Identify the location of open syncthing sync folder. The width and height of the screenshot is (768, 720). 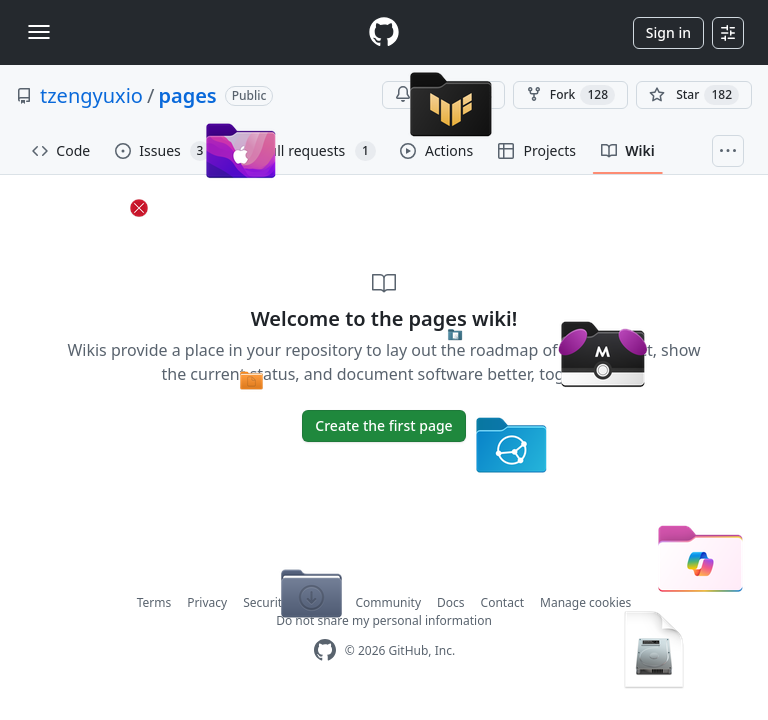
(511, 447).